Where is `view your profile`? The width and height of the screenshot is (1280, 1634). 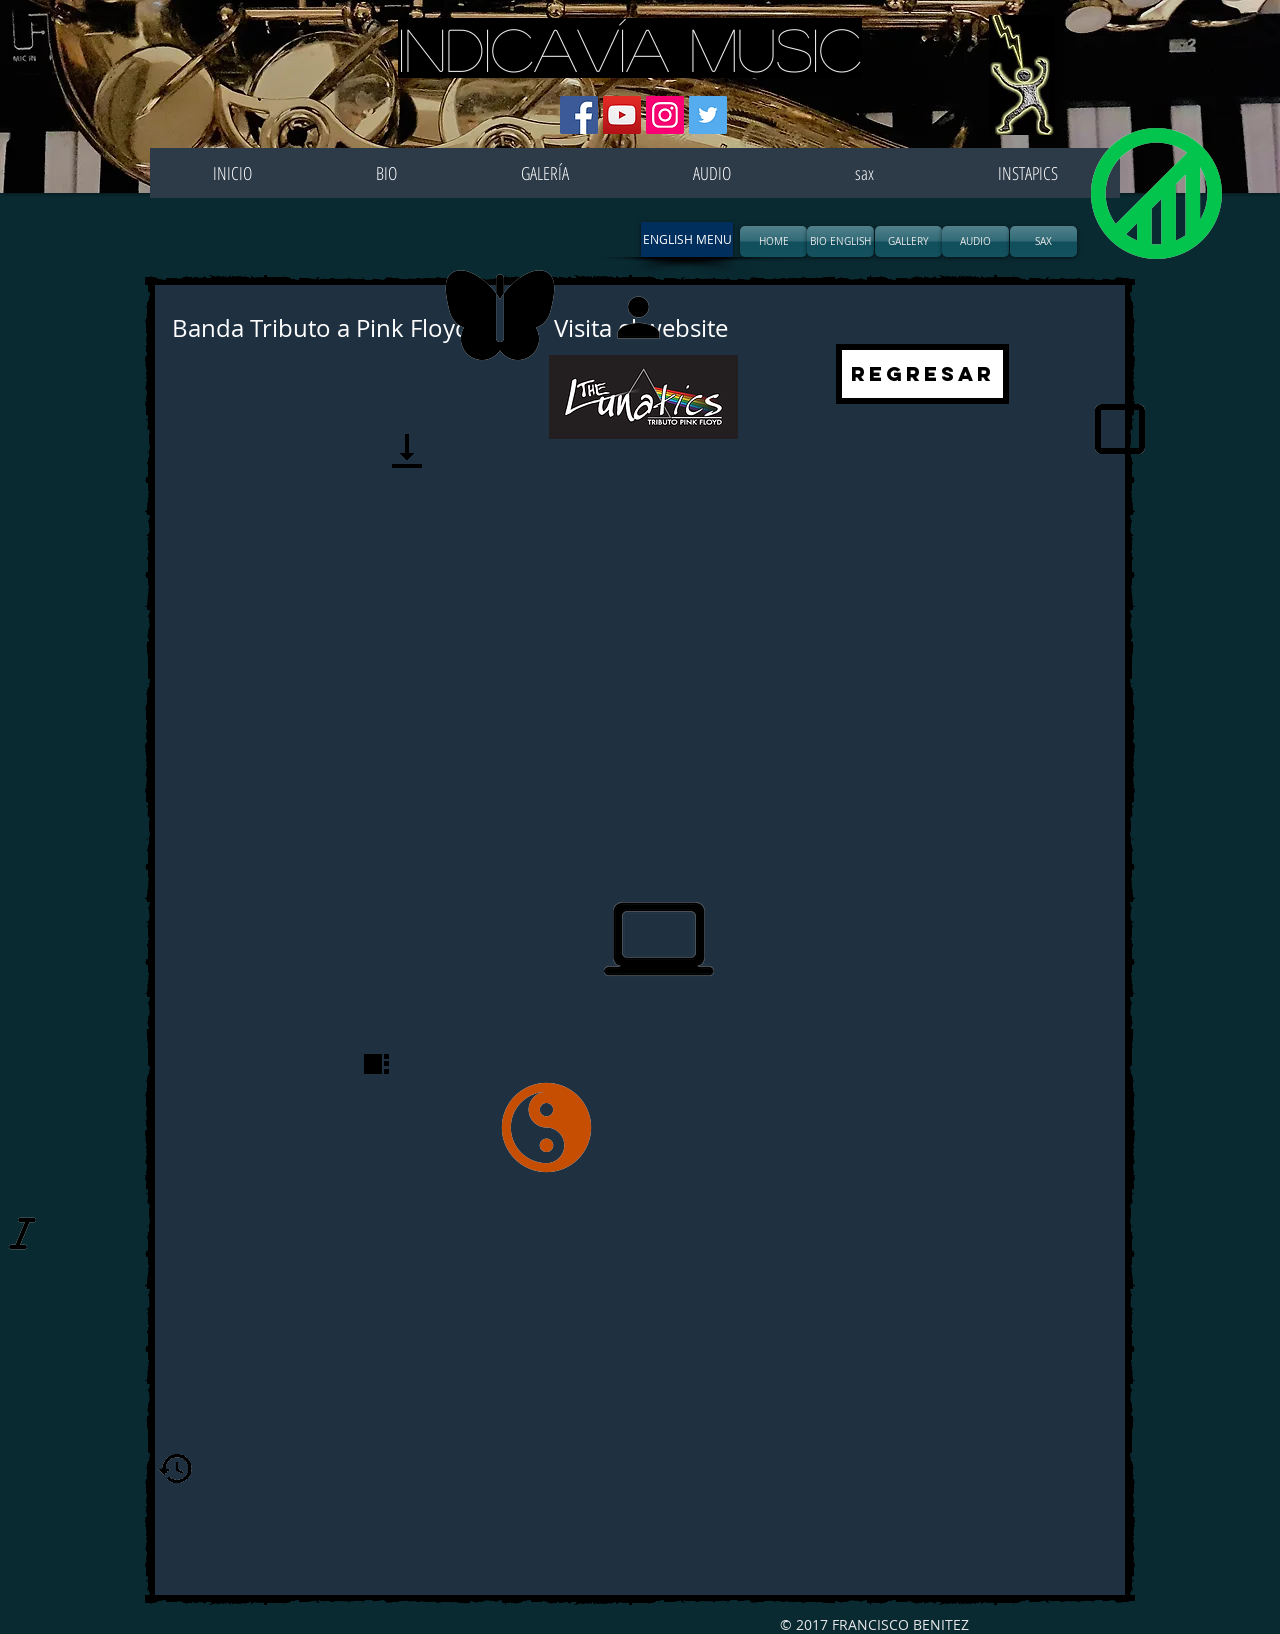 view your profile is located at coordinates (638, 317).